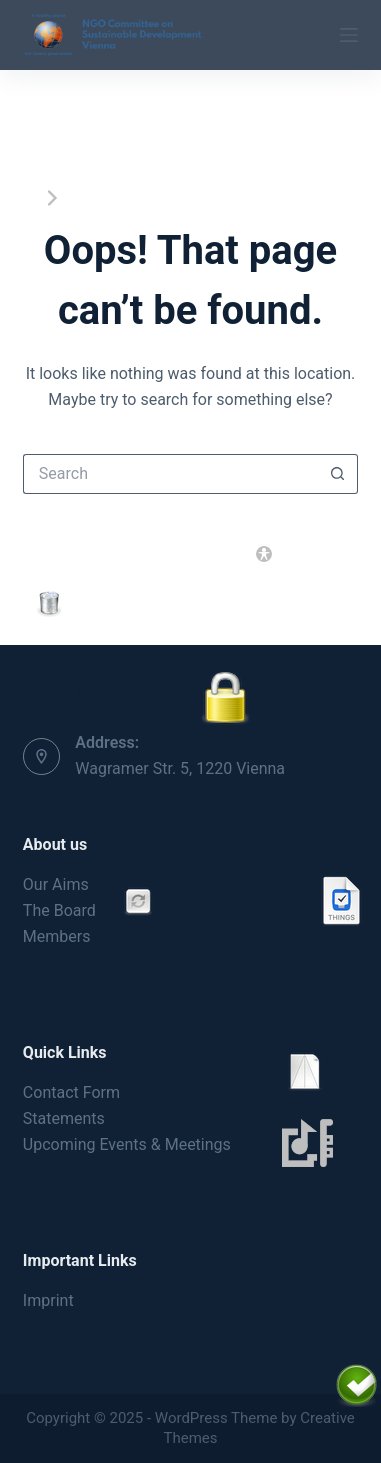 The image size is (381, 1463). What do you see at coordinates (307, 1141) in the screenshot?
I see `audio device or sound card settings` at bounding box center [307, 1141].